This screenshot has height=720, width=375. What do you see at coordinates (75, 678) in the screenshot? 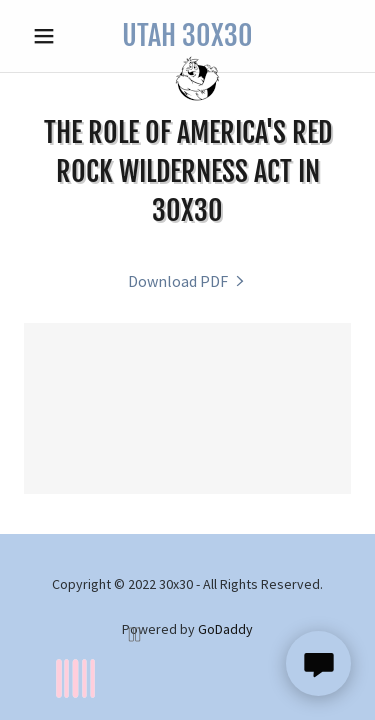
I see `scan a barcode` at bounding box center [75, 678].